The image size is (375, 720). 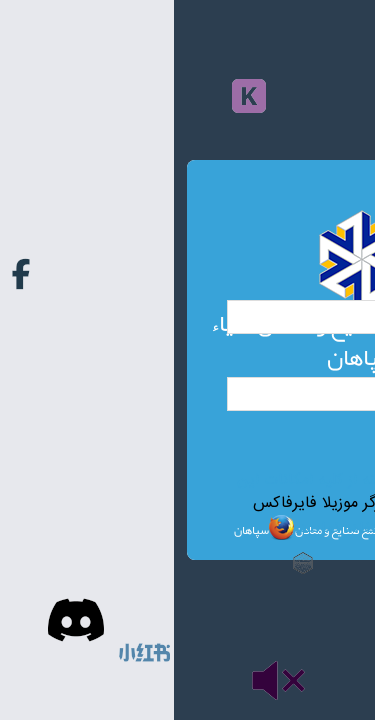 I want to click on connect with facebook, so click(x=21, y=274).